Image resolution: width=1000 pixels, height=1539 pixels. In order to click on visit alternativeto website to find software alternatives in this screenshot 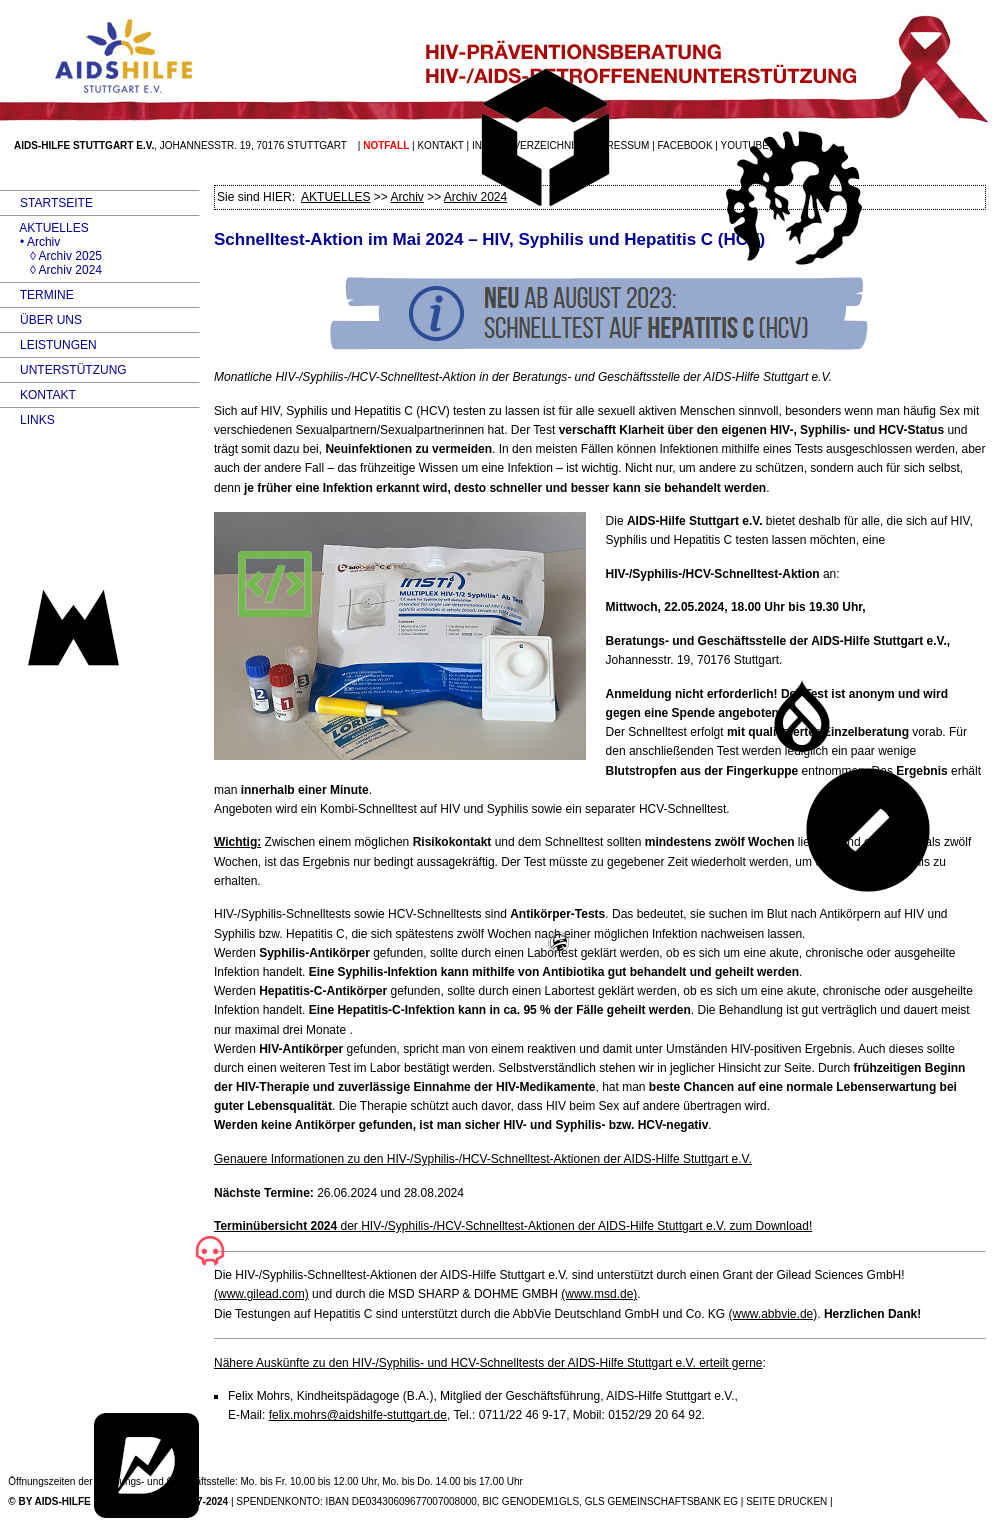, I will do `click(558, 942)`.